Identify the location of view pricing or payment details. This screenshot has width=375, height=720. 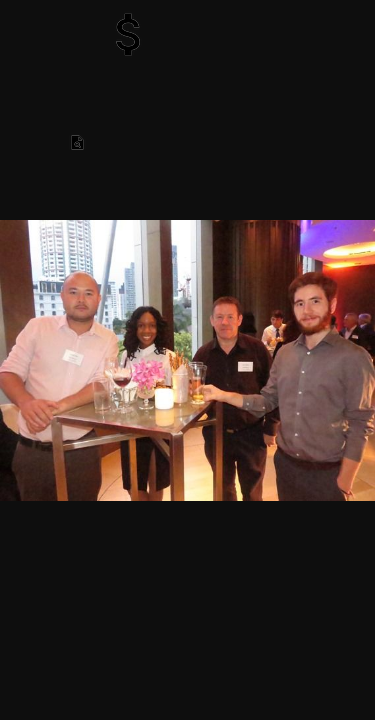
(129, 34).